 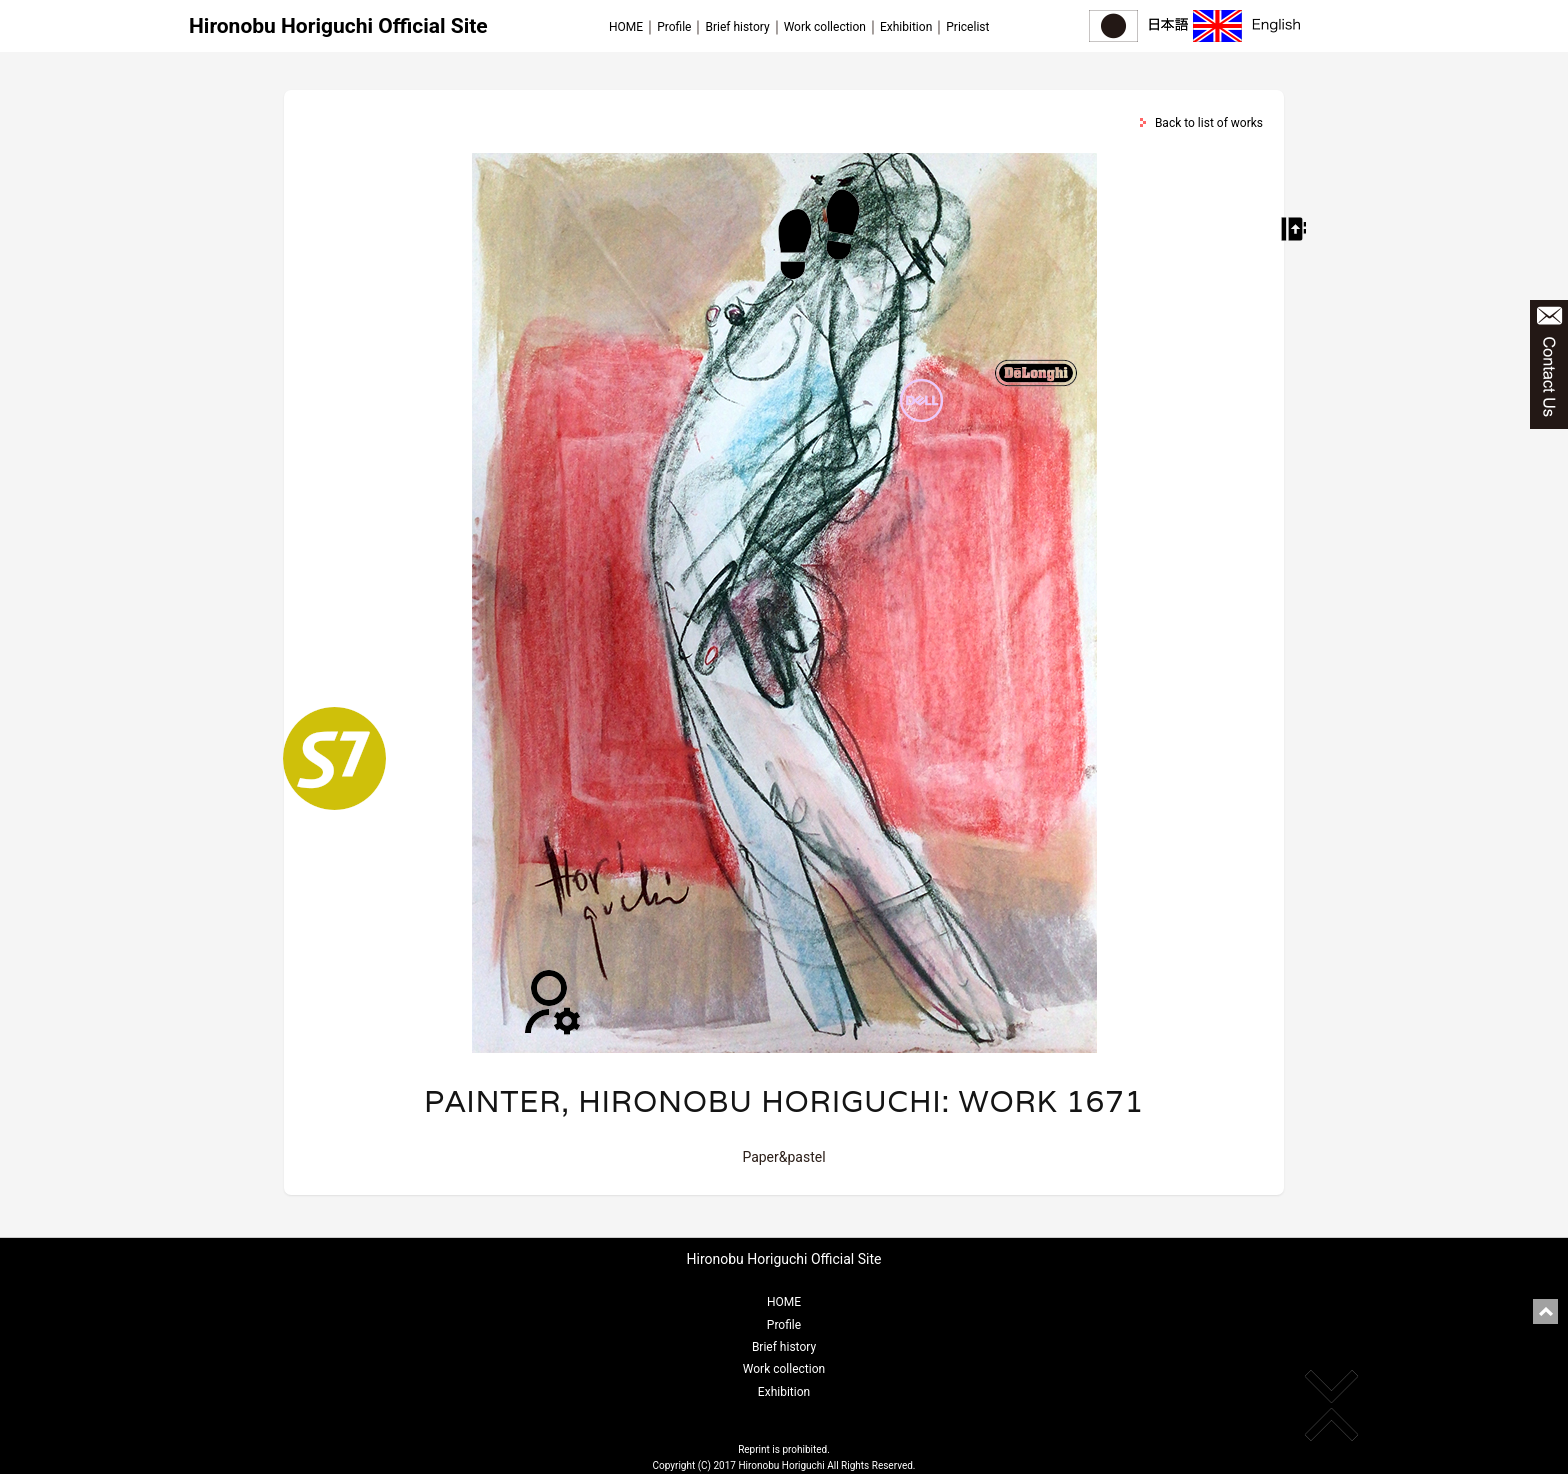 I want to click on access user account settings, so click(x=549, y=1003).